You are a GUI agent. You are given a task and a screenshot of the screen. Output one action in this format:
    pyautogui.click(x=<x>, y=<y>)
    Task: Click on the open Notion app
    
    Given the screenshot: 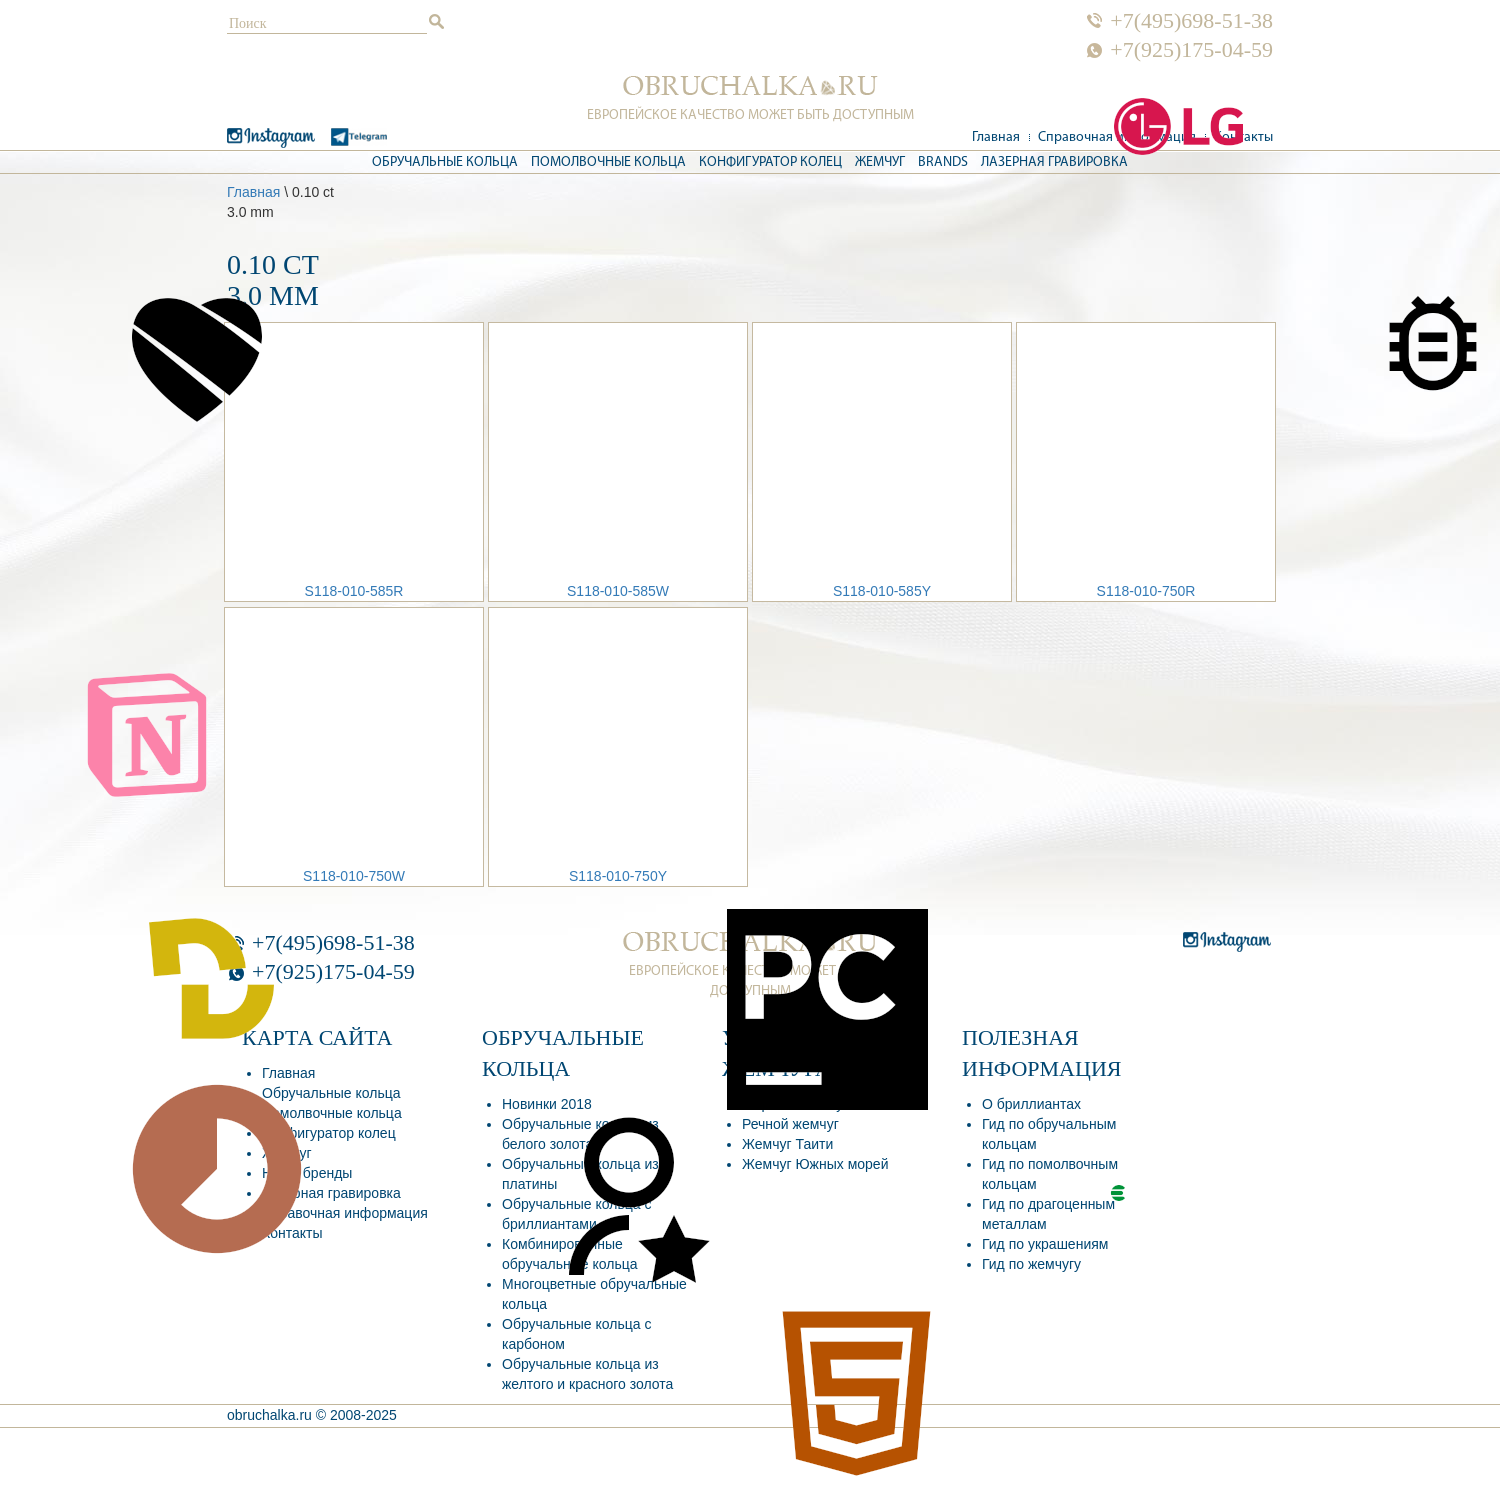 What is the action you would take?
    pyautogui.click(x=147, y=735)
    